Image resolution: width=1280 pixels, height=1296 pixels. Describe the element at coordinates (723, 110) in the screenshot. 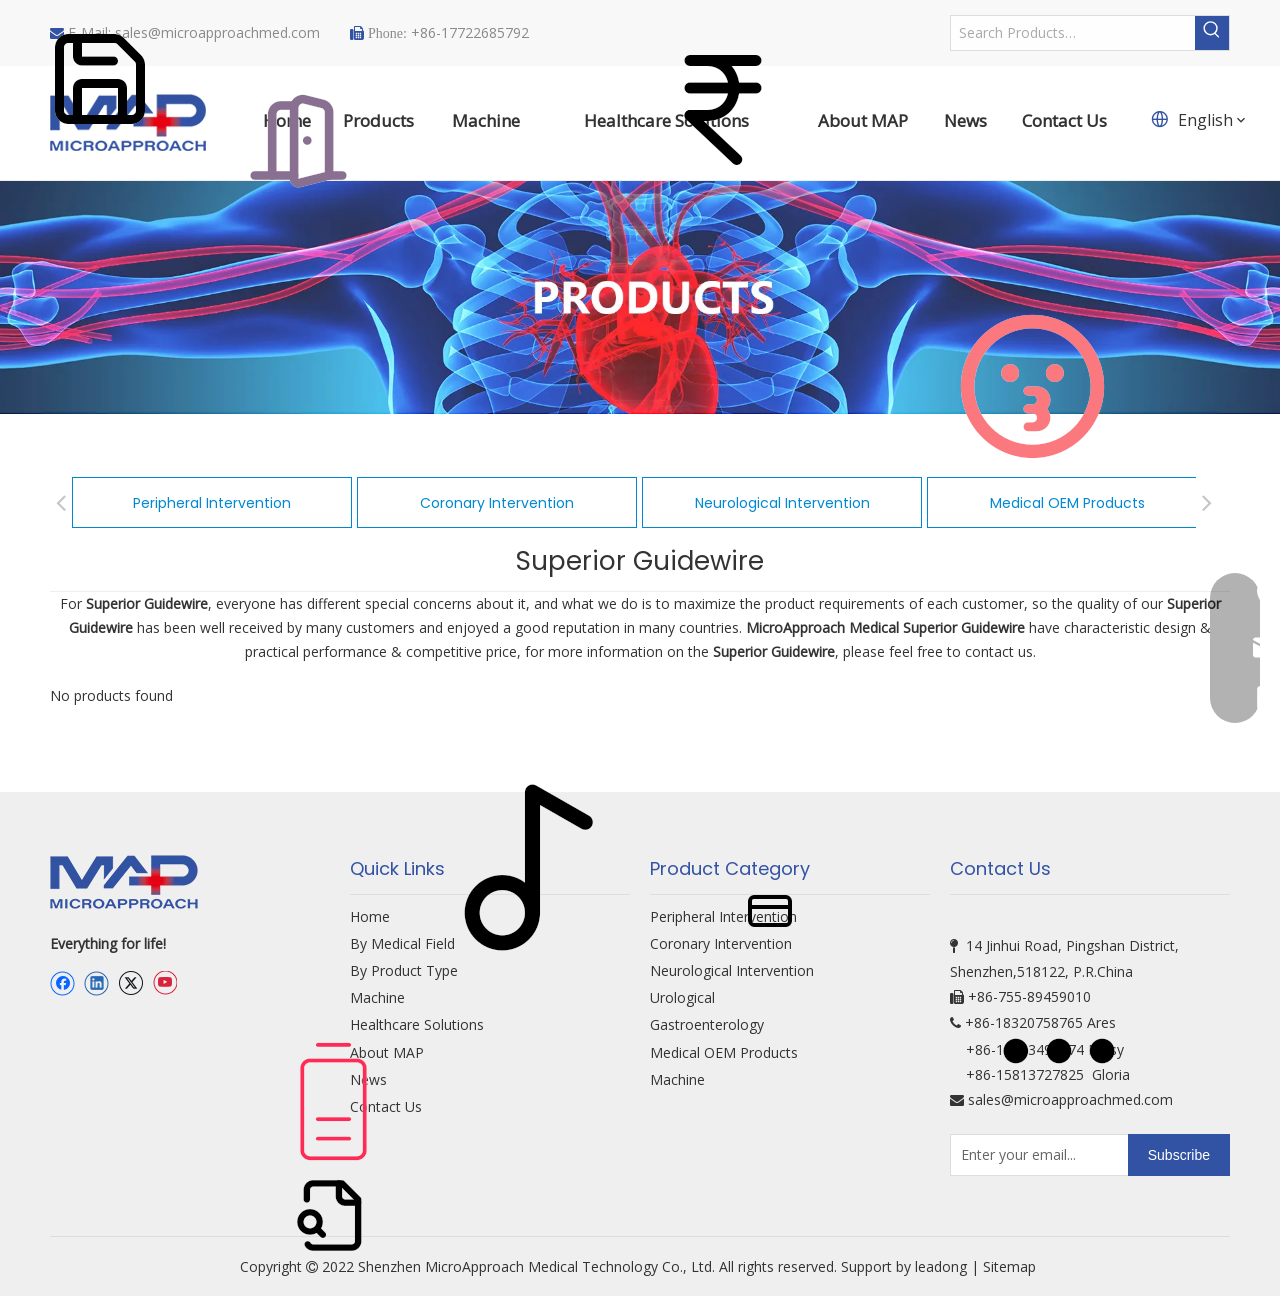

I see `view price or amount in indian rupees` at that location.